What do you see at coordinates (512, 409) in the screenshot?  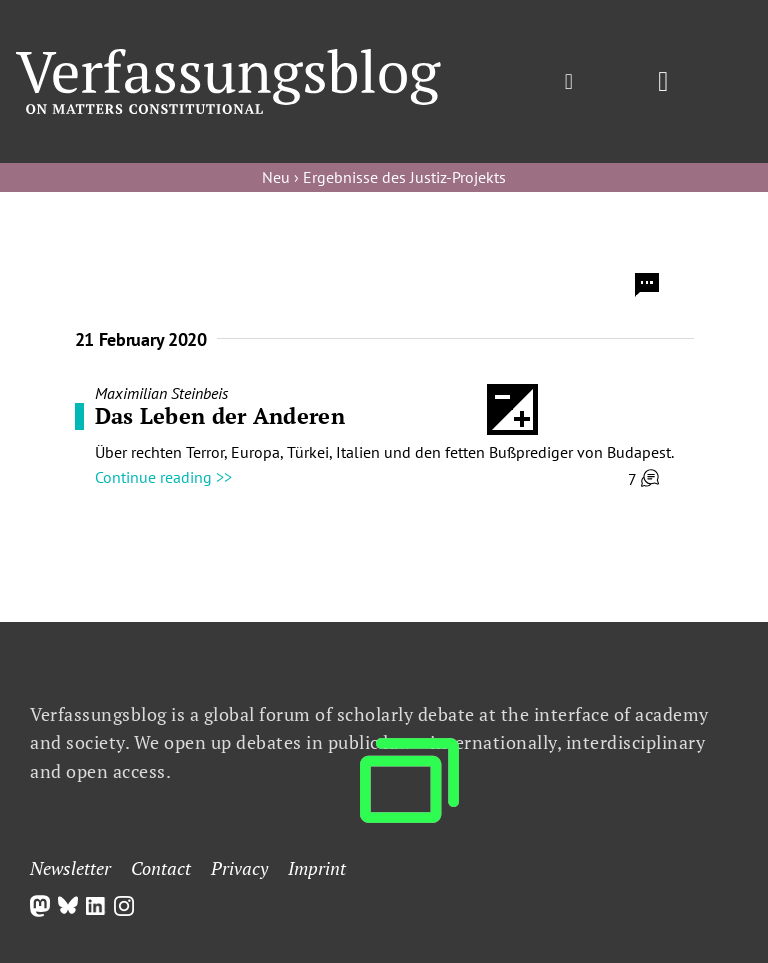 I see `adjust image exposure settings` at bounding box center [512, 409].